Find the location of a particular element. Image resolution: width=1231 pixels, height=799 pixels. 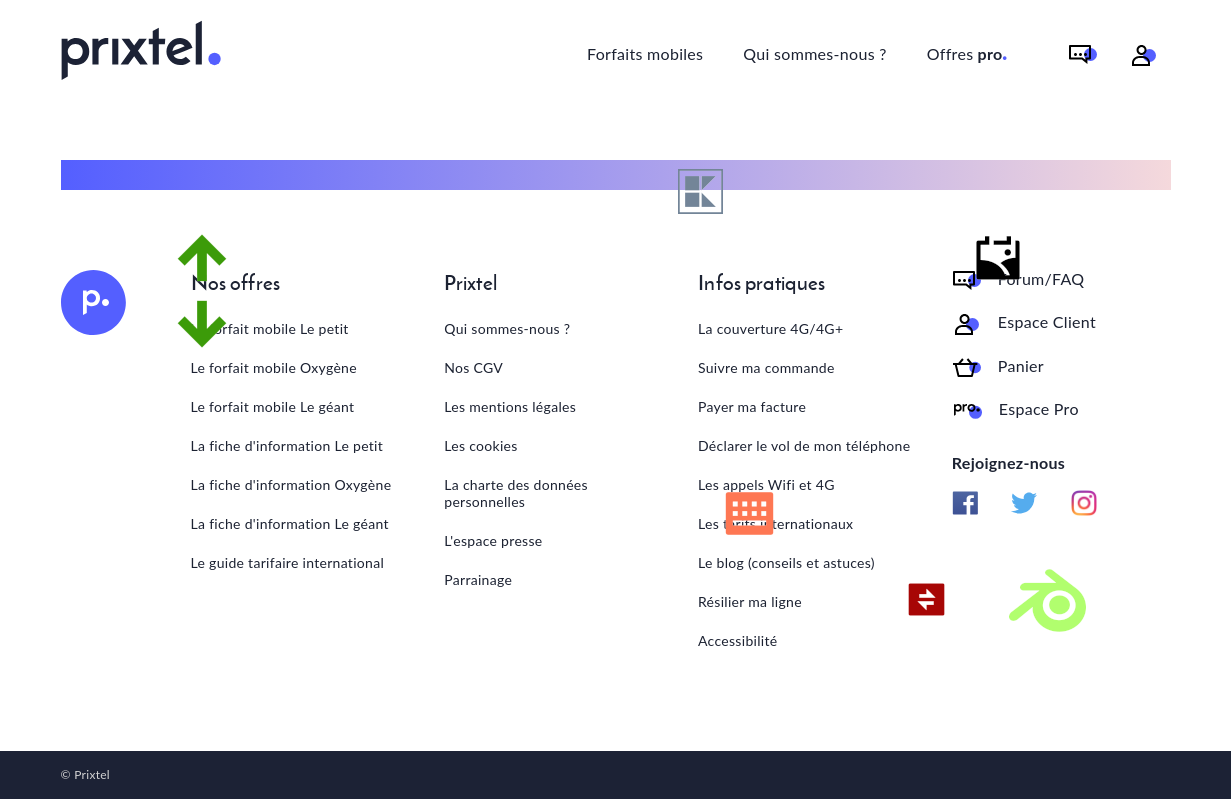

open blender 3d modeling software is located at coordinates (1047, 600).